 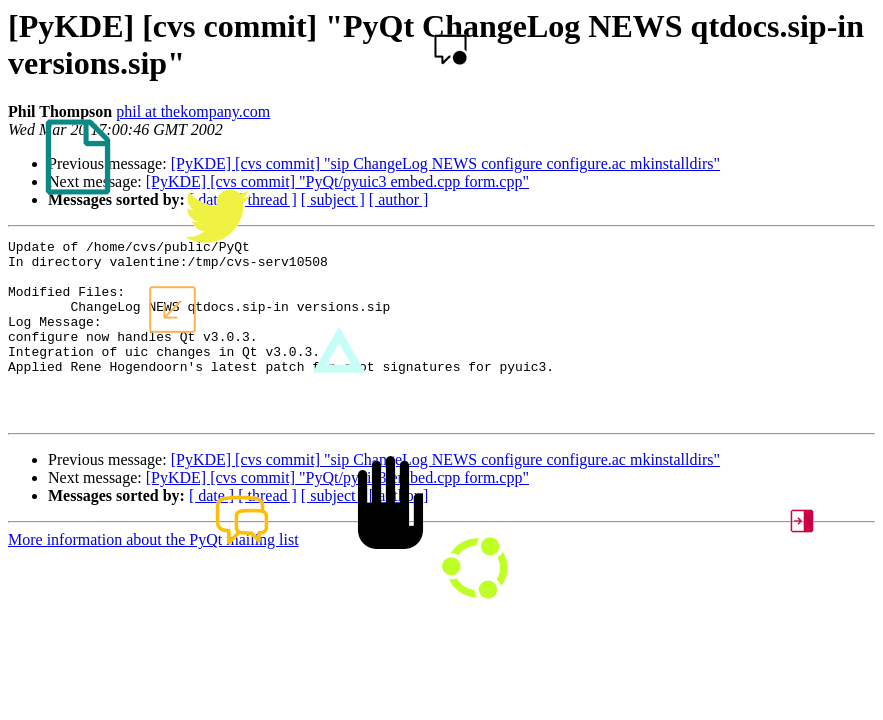 What do you see at coordinates (172, 309) in the screenshot?
I see `navigate to the bottom-left corner` at bounding box center [172, 309].